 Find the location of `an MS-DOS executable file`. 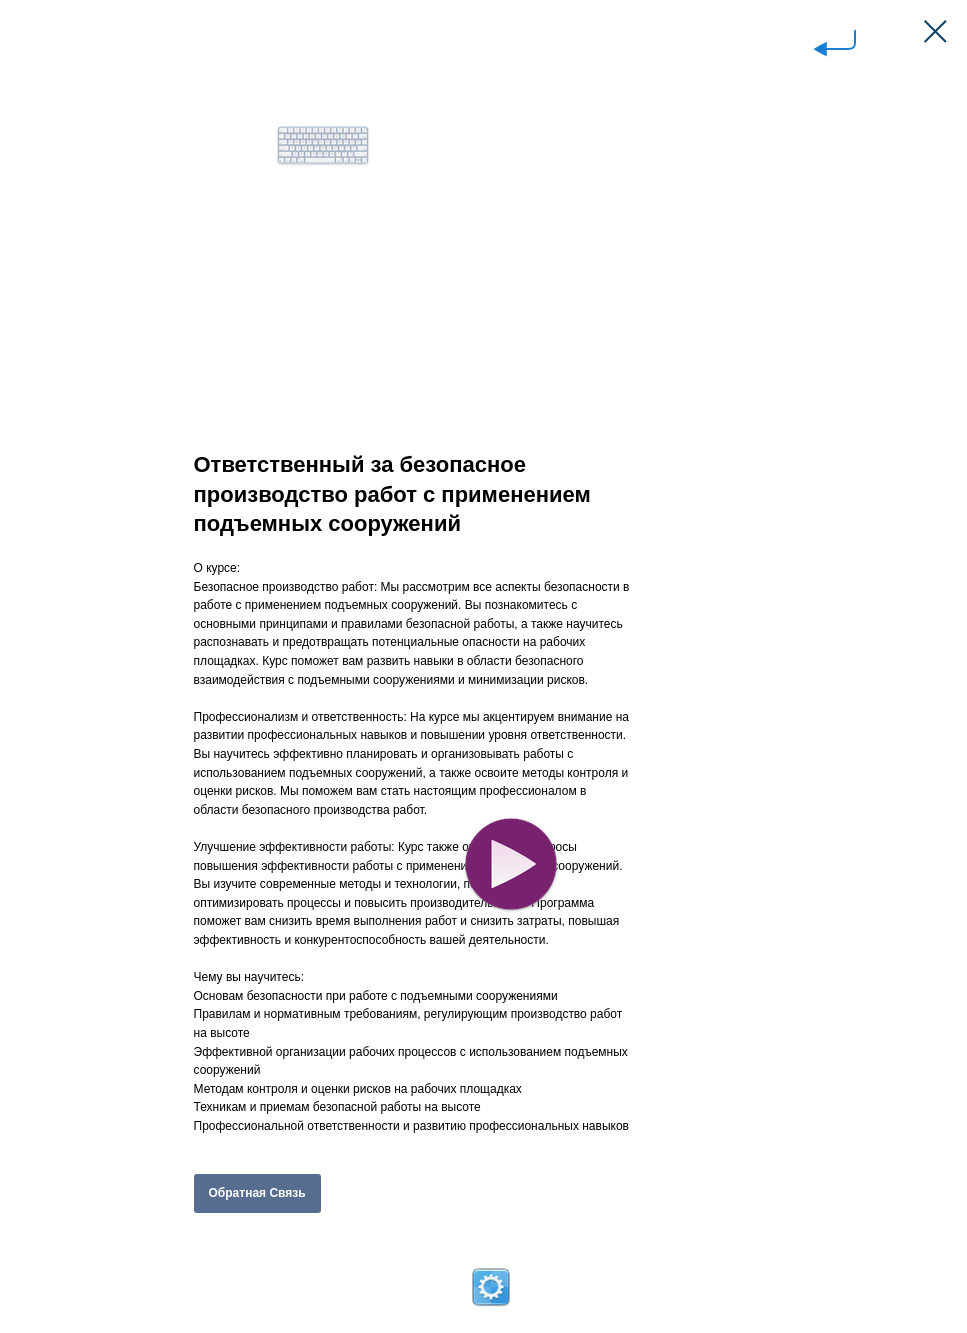

an MS-DOS executable file is located at coordinates (491, 1287).